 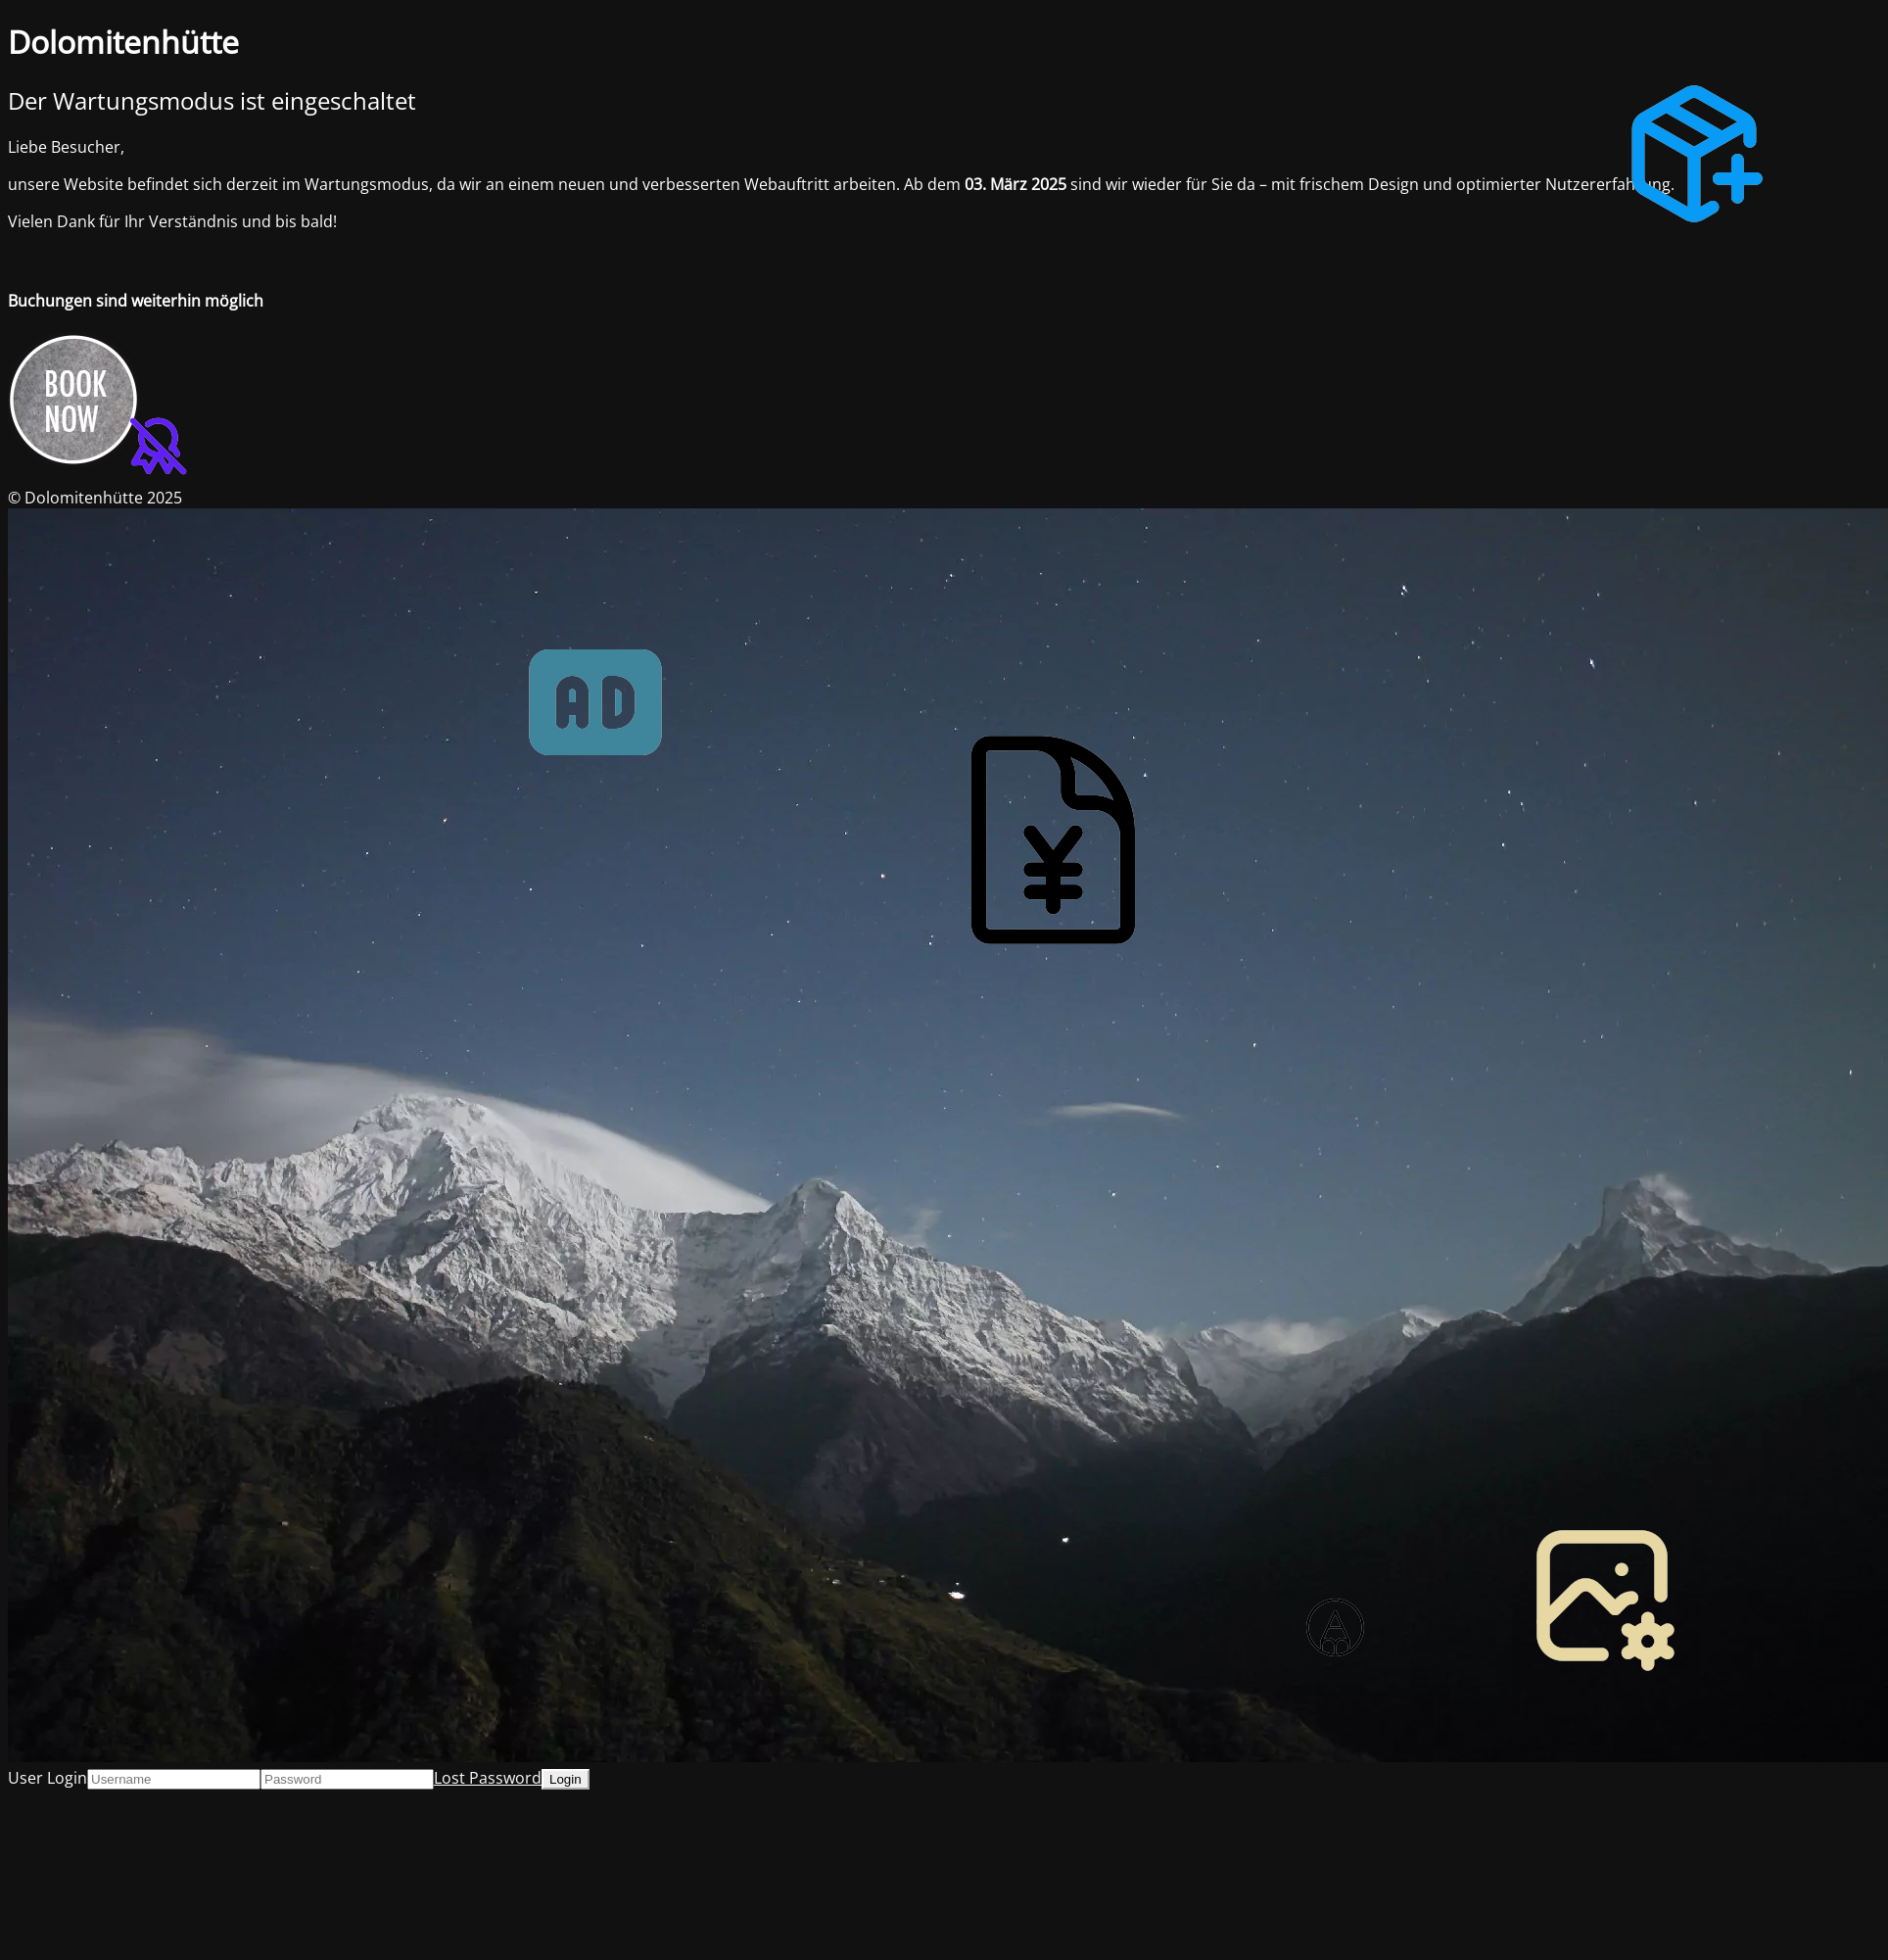 What do you see at coordinates (1602, 1596) in the screenshot?
I see `access image or photo settings` at bounding box center [1602, 1596].